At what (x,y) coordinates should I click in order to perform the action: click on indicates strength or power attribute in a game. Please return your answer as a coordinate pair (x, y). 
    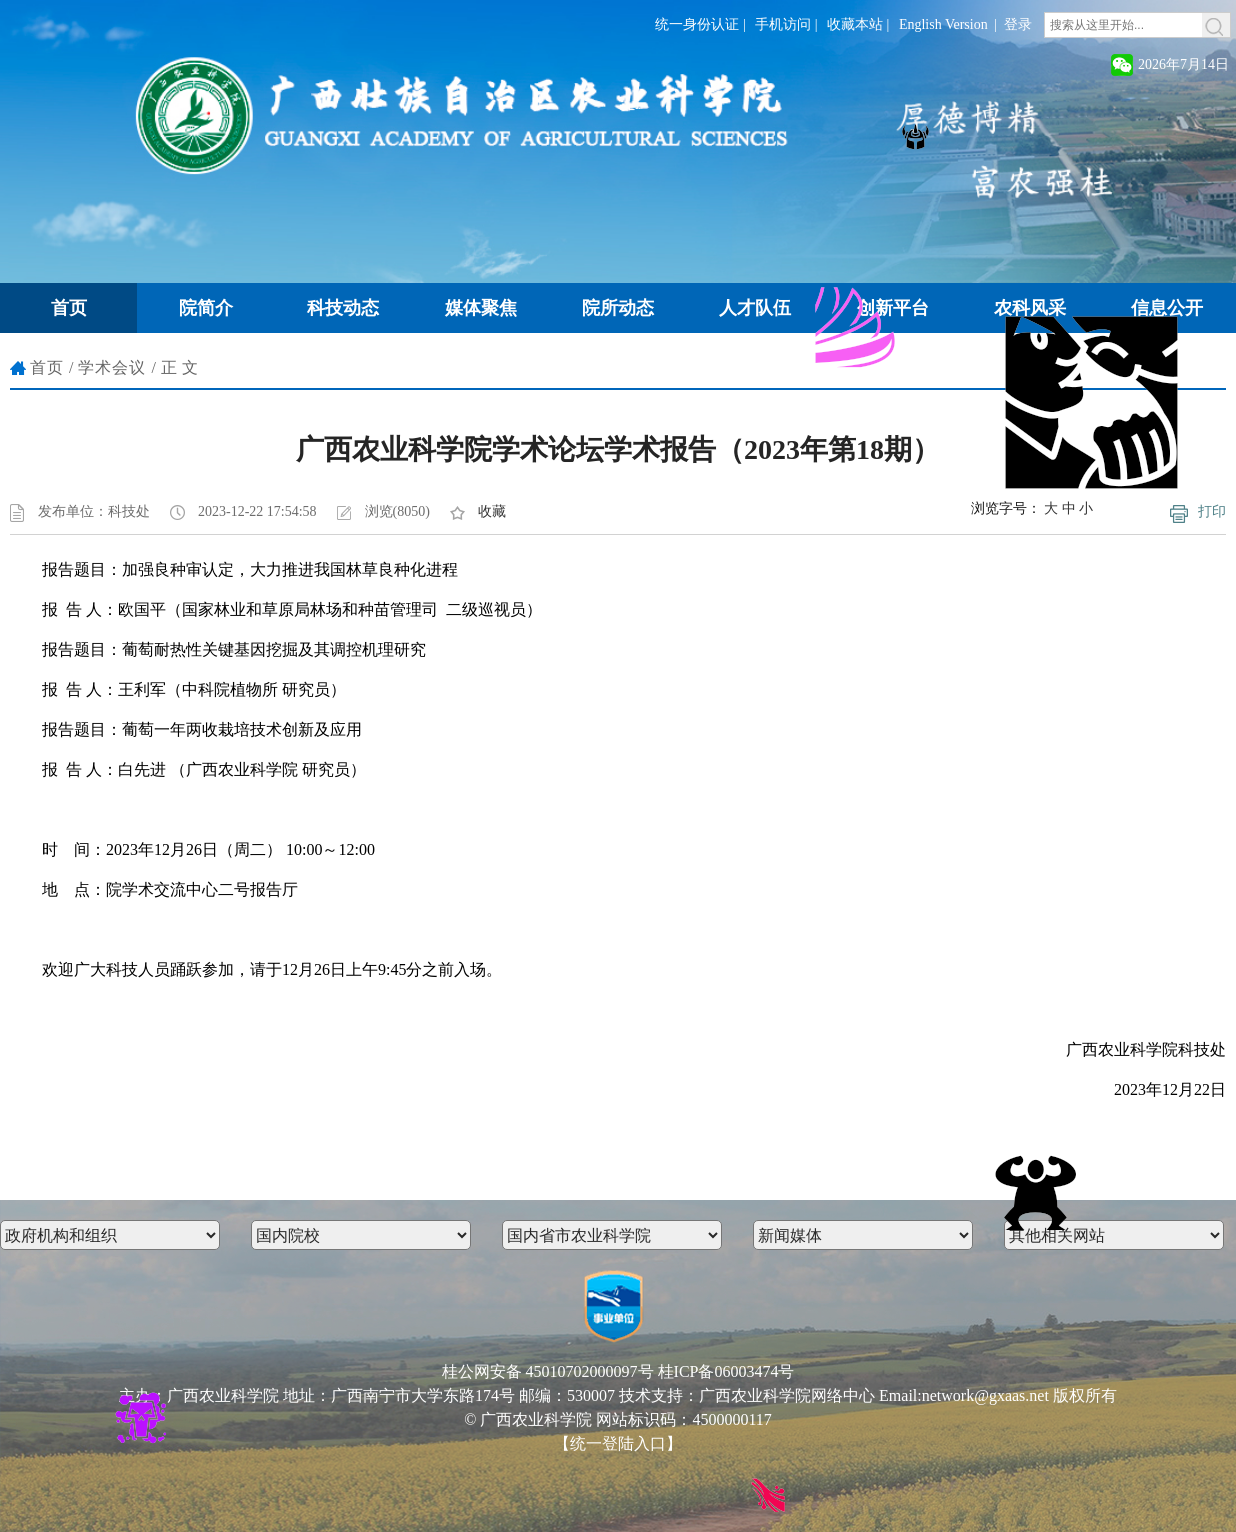
    Looking at the image, I should click on (1036, 1192).